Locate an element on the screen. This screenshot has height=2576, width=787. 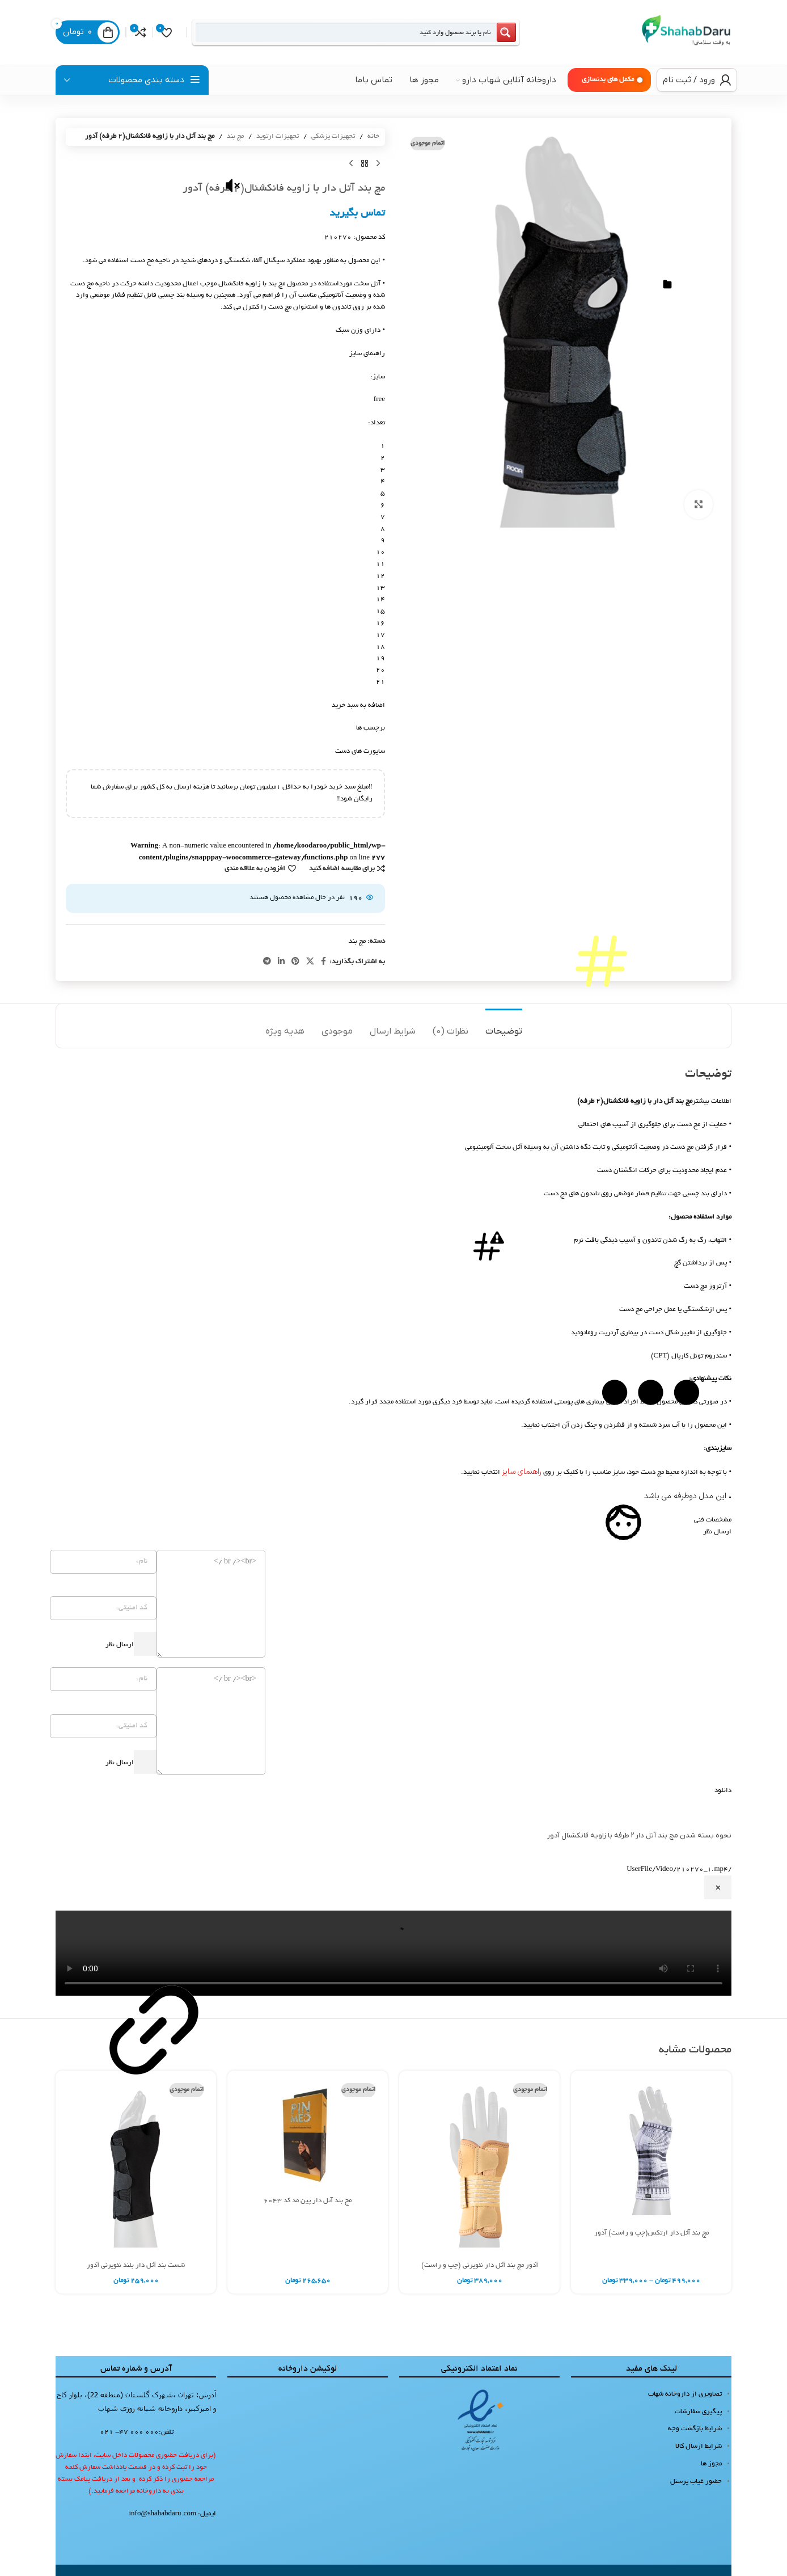
copy or share a link is located at coordinates (153, 2031).